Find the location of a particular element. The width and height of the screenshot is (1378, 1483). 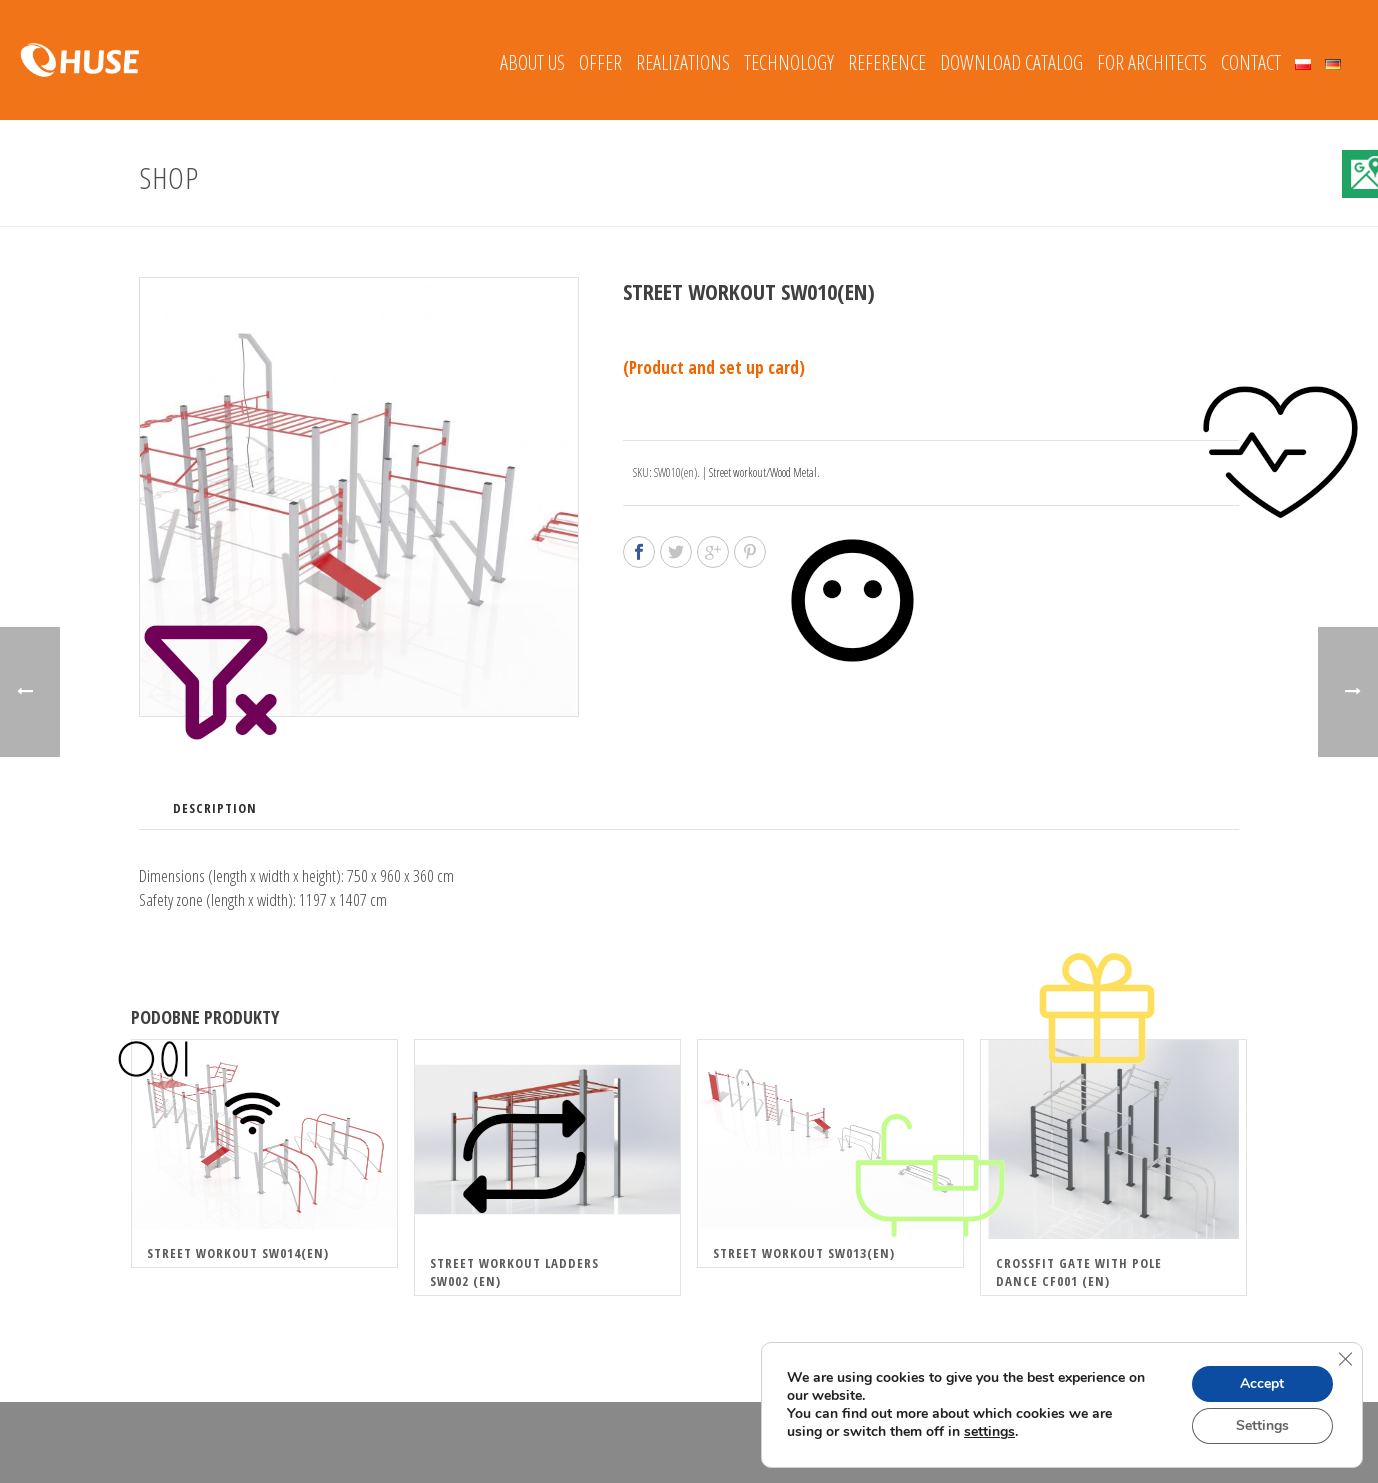

clear all filters is located at coordinates (206, 678).